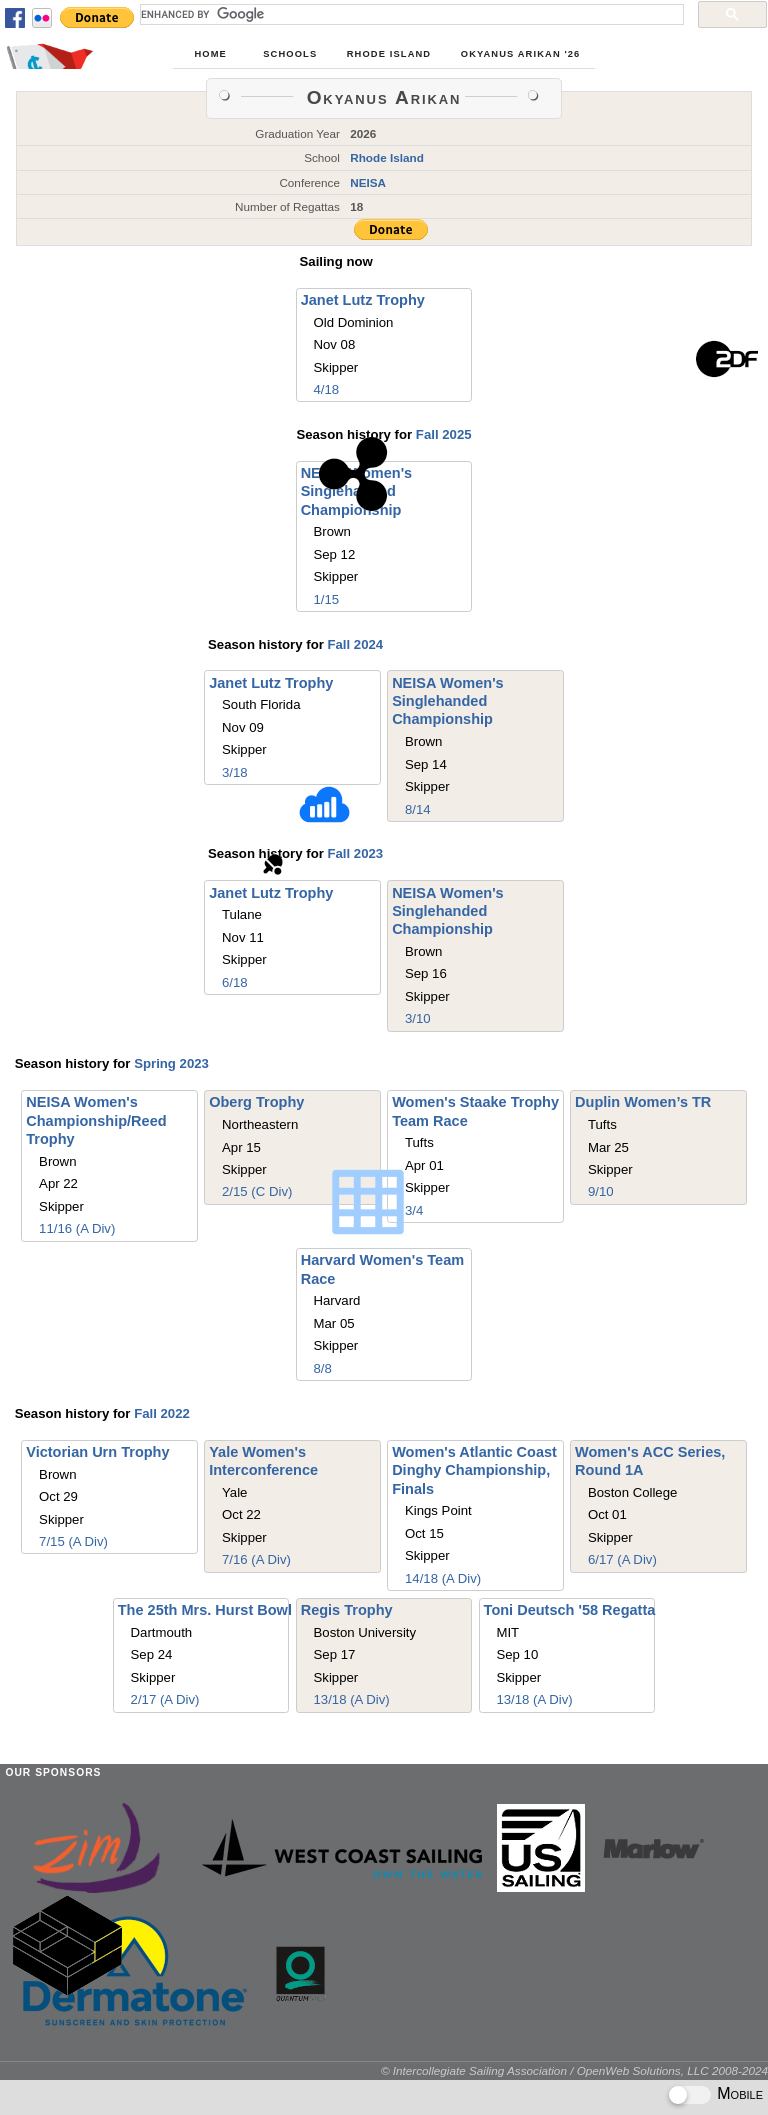 The image size is (768, 2115). Describe the element at coordinates (324, 804) in the screenshot. I see `open Sellsy CRM platform` at that location.